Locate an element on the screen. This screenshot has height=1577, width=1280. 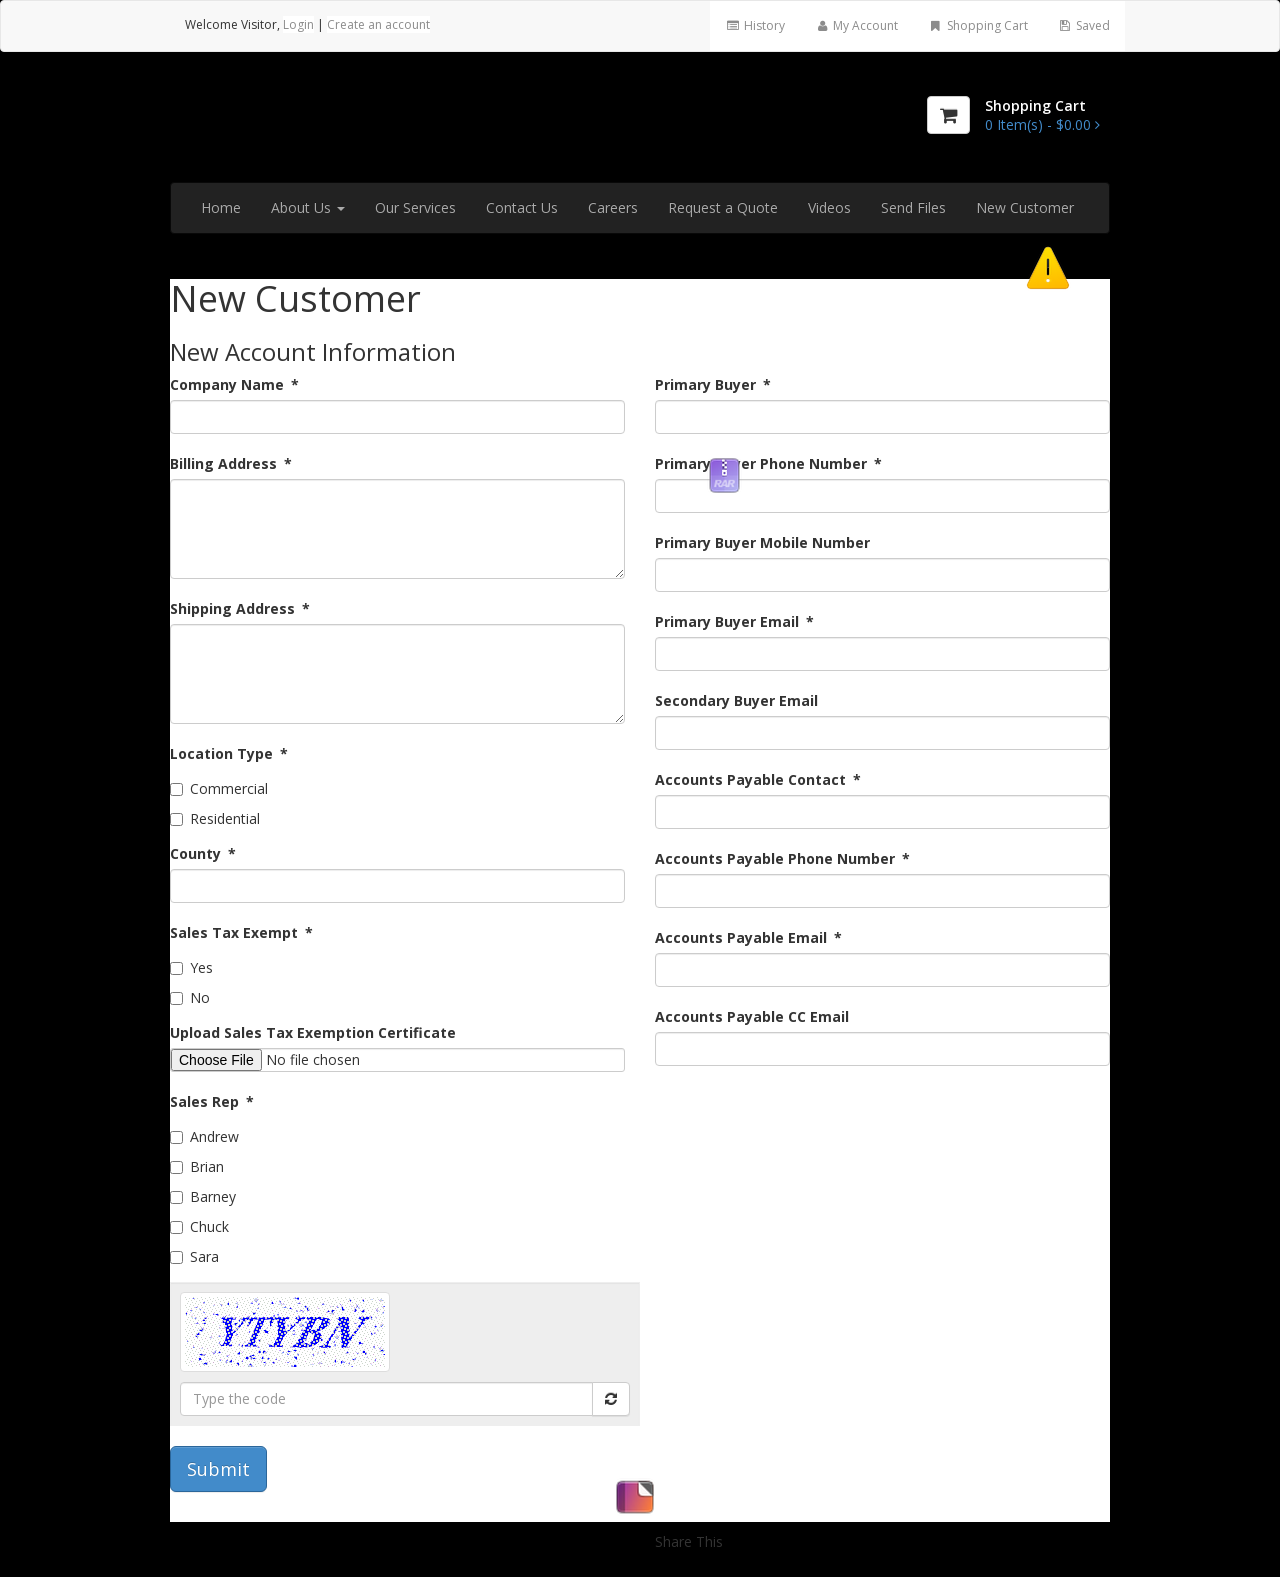
customize desktop theme settings is located at coordinates (635, 1497).